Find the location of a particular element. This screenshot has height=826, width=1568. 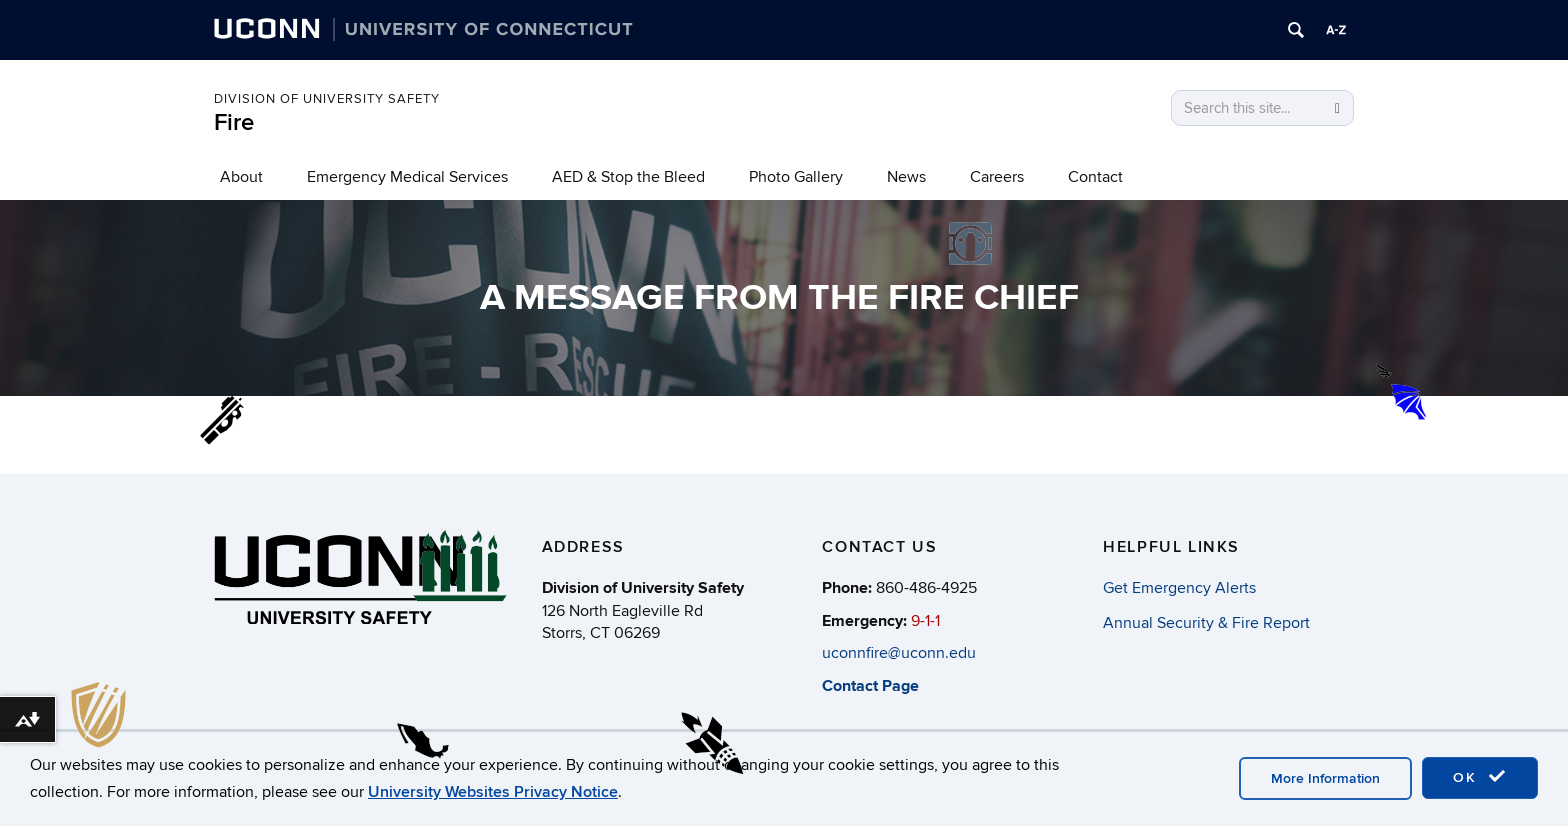

select Mexico as your country or region is located at coordinates (423, 741).